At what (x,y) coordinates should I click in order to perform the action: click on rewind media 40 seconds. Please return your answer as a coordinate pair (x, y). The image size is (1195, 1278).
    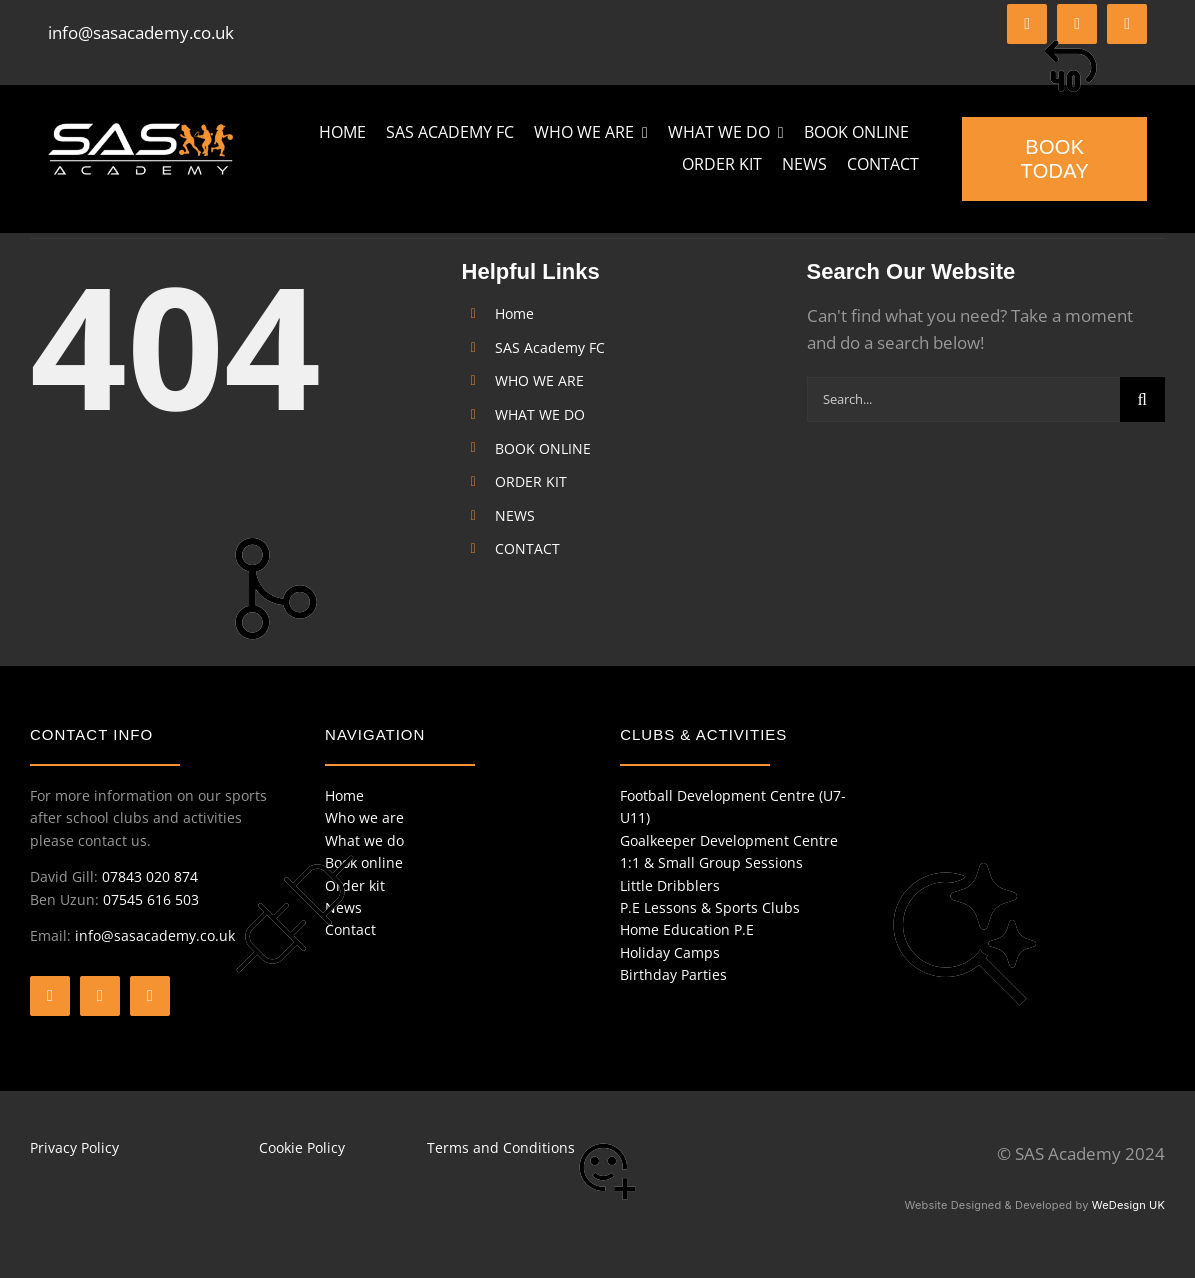
    Looking at the image, I should click on (1069, 67).